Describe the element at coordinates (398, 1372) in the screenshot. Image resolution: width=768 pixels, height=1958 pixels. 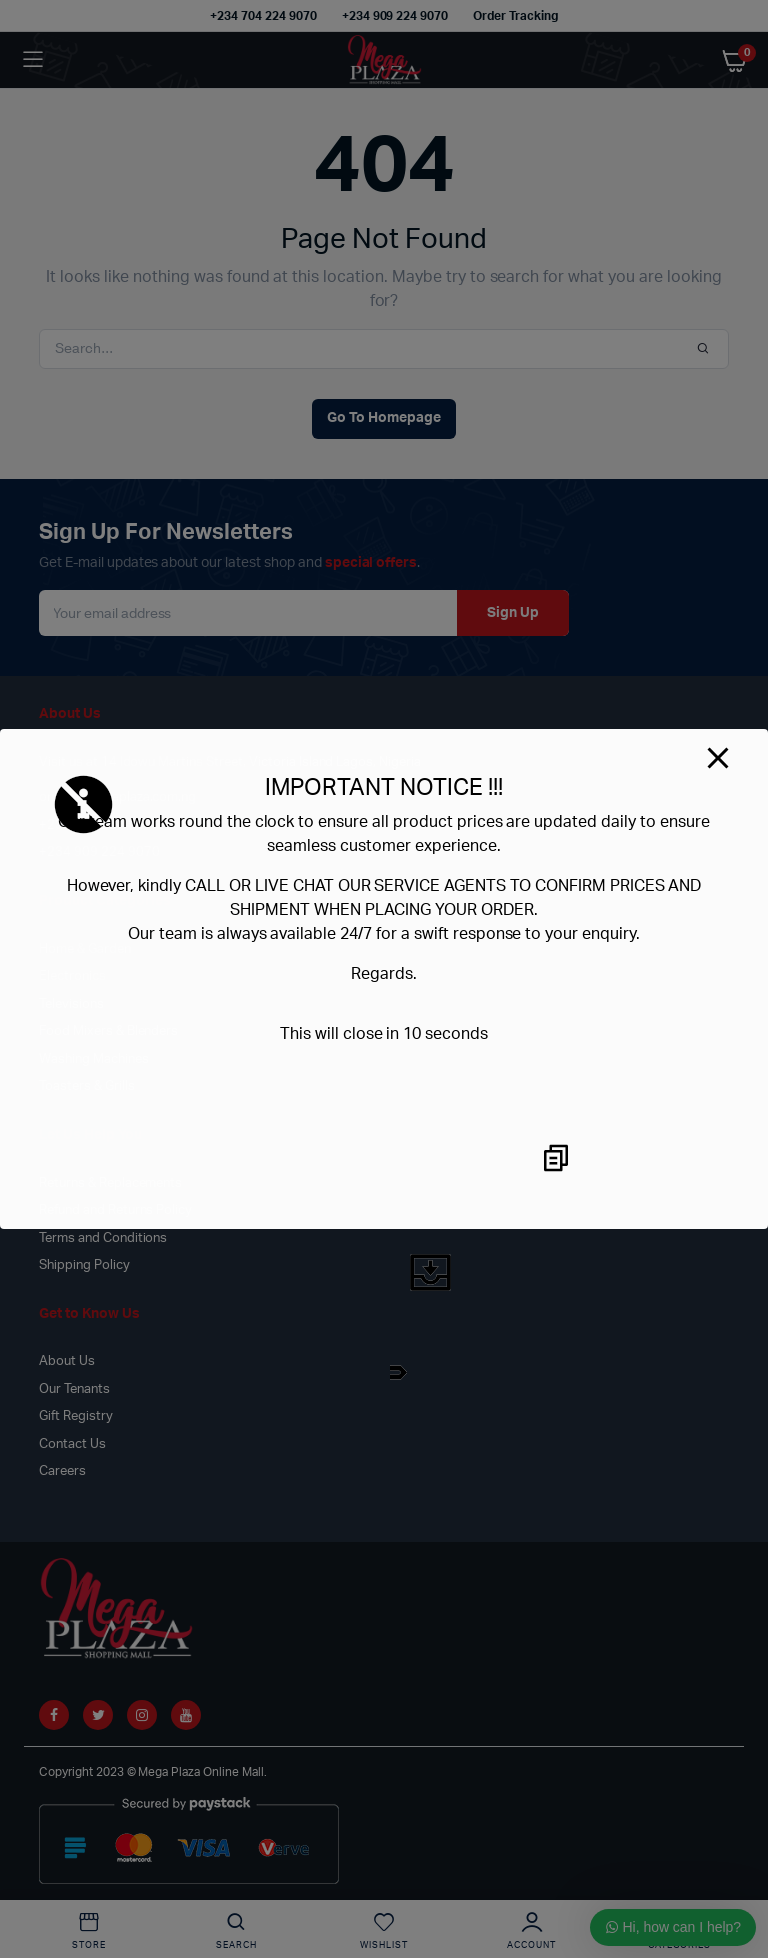
I see `open the V2EX community forum` at that location.